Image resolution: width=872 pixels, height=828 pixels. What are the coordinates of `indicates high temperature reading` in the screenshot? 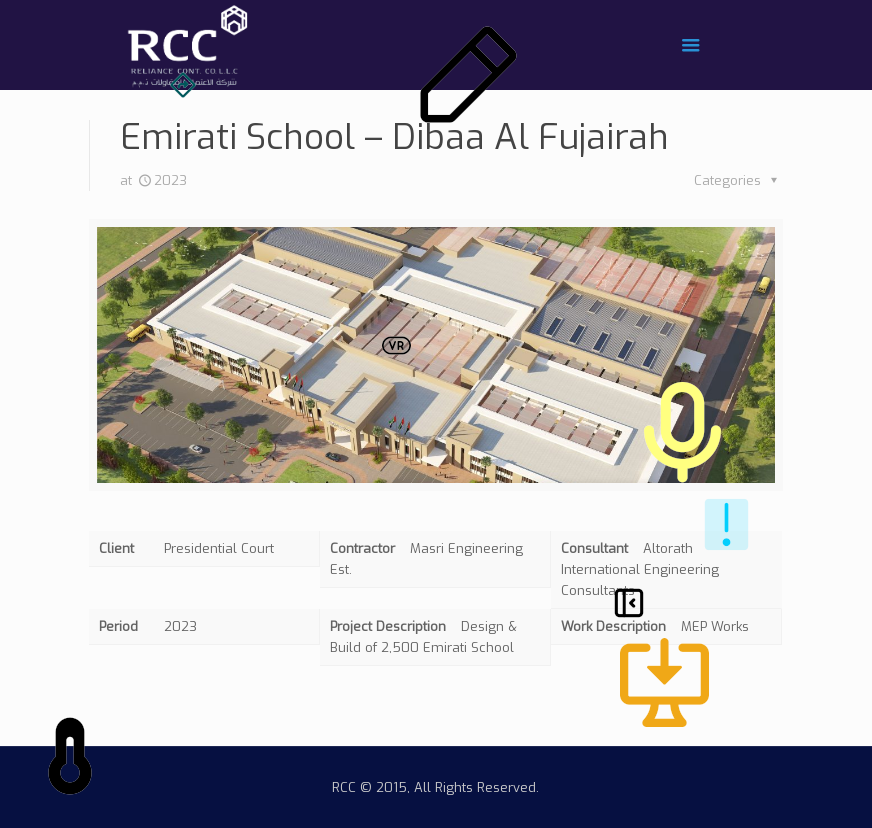 It's located at (70, 756).